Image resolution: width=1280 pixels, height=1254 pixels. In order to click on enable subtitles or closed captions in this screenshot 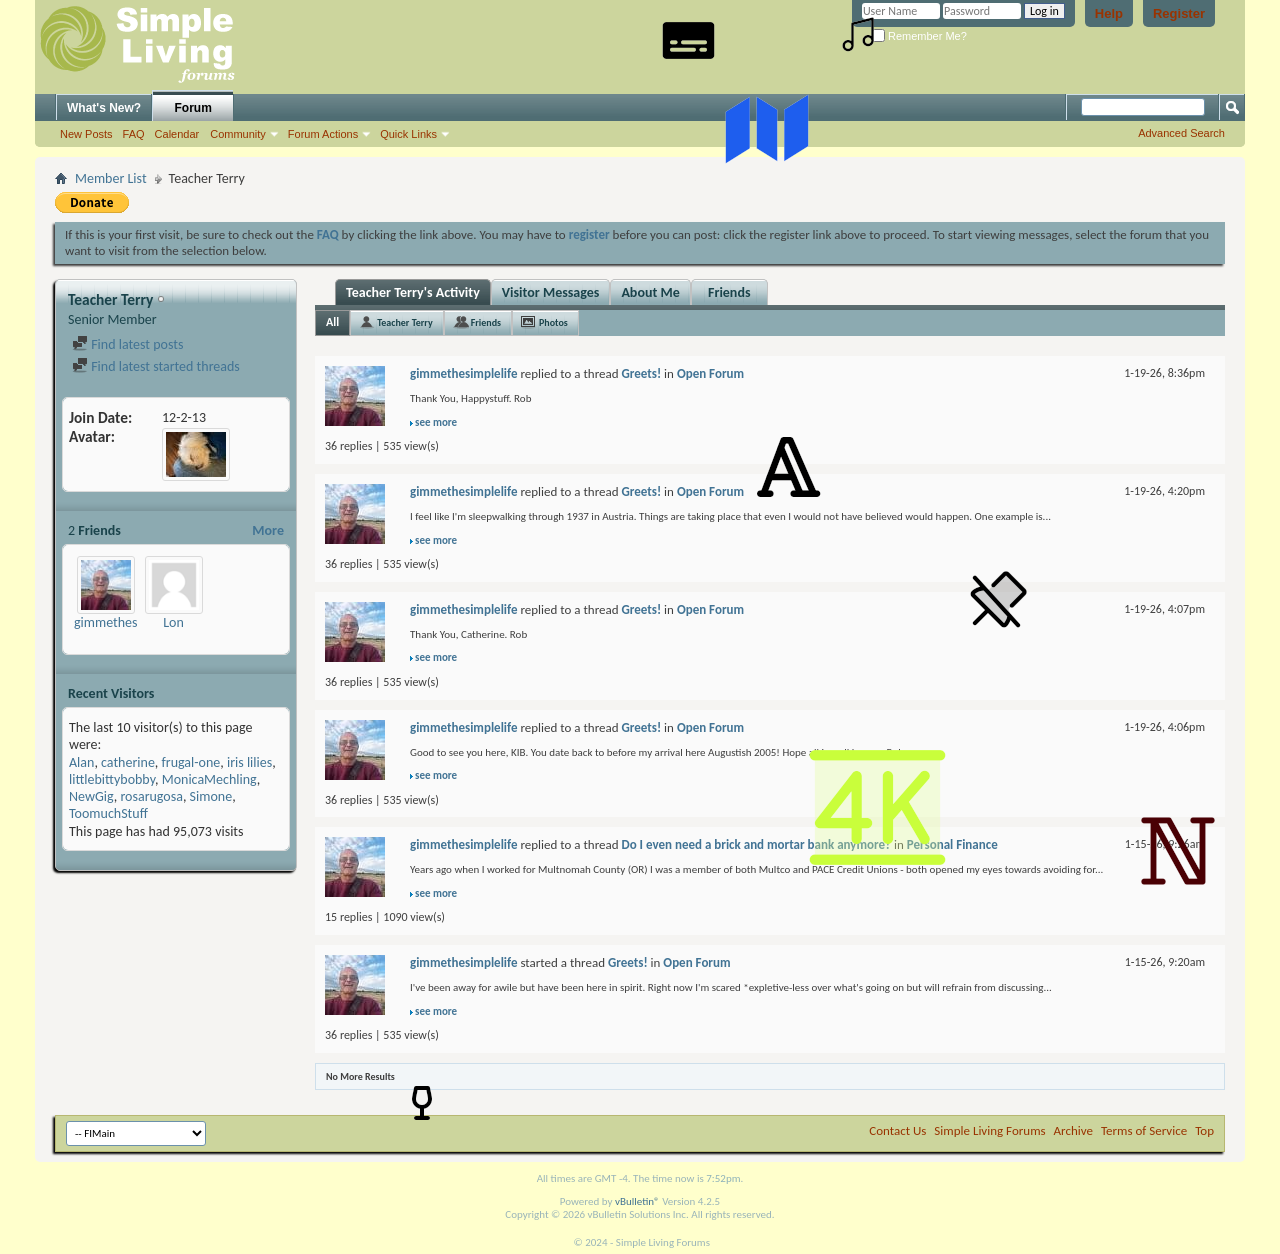, I will do `click(688, 40)`.